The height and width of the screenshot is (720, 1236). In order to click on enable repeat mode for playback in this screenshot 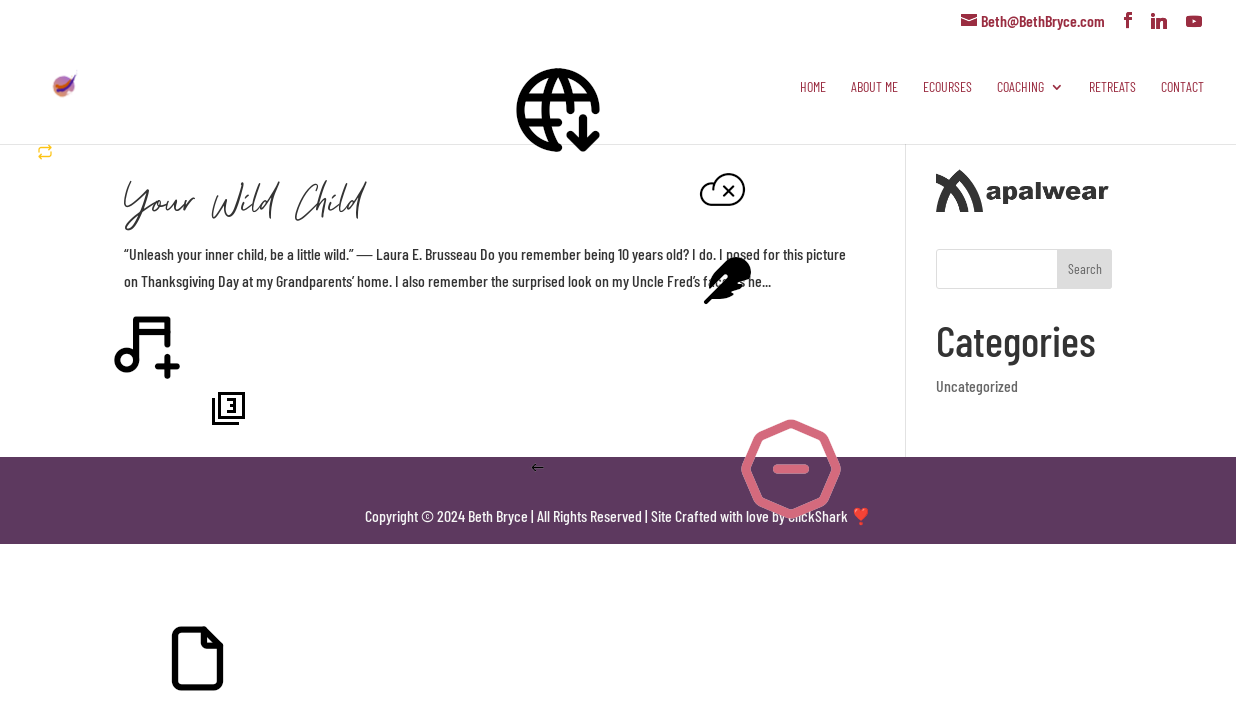, I will do `click(45, 152)`.